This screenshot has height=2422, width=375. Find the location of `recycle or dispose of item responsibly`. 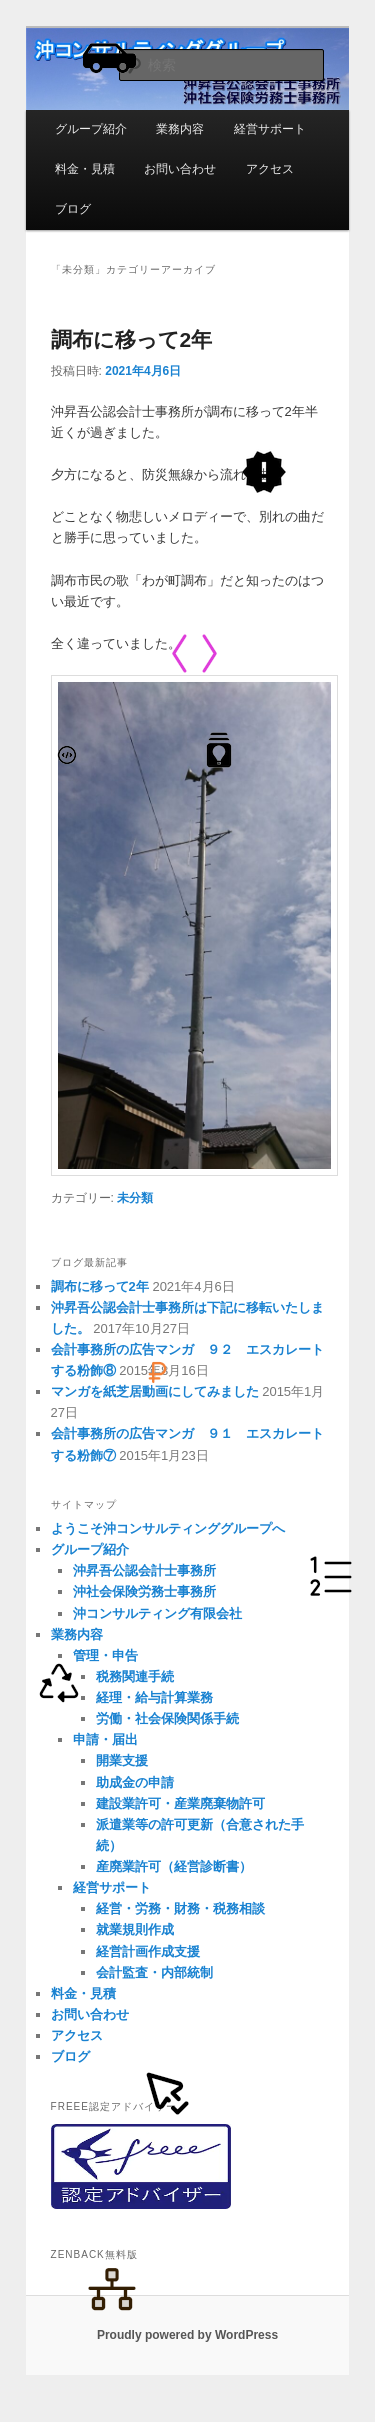

recycle or dispose of item responsibly is located at coordinates (59, 1683).